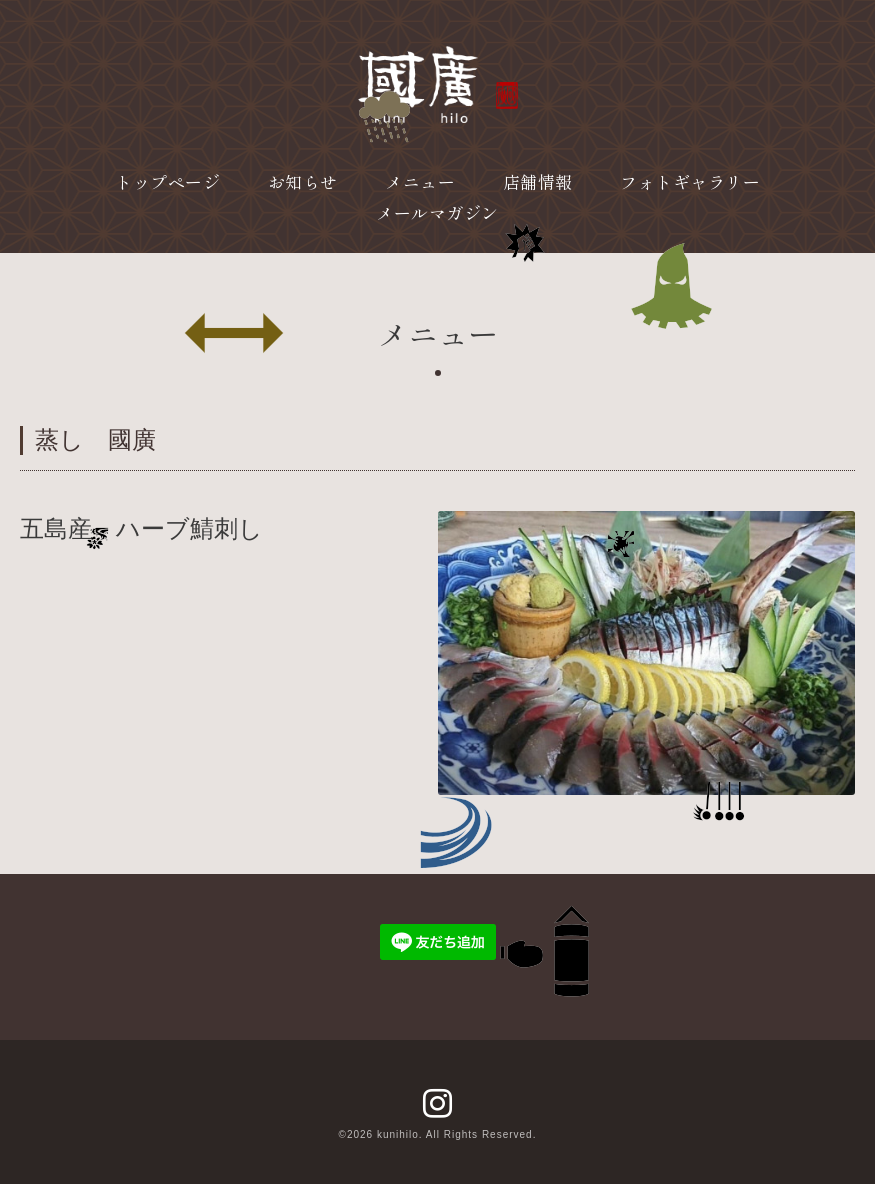  I want to click on flip image horizontally, so click(234, 333).